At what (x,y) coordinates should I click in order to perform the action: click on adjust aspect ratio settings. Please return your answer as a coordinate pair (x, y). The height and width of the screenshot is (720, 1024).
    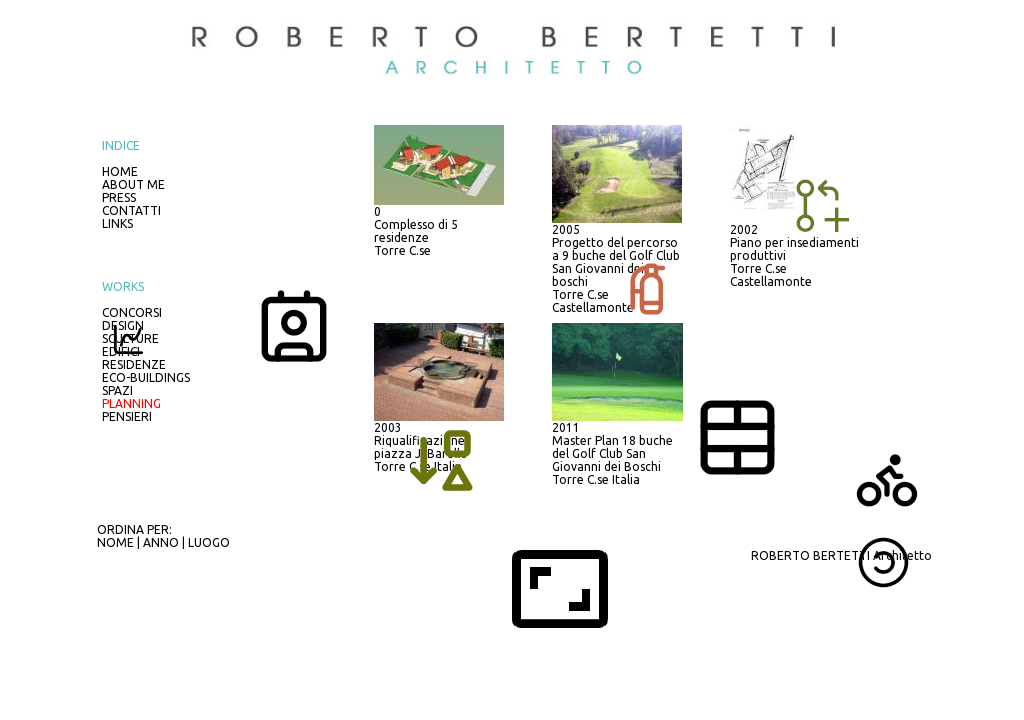
    Looking at the image, I should click on (560, 589).